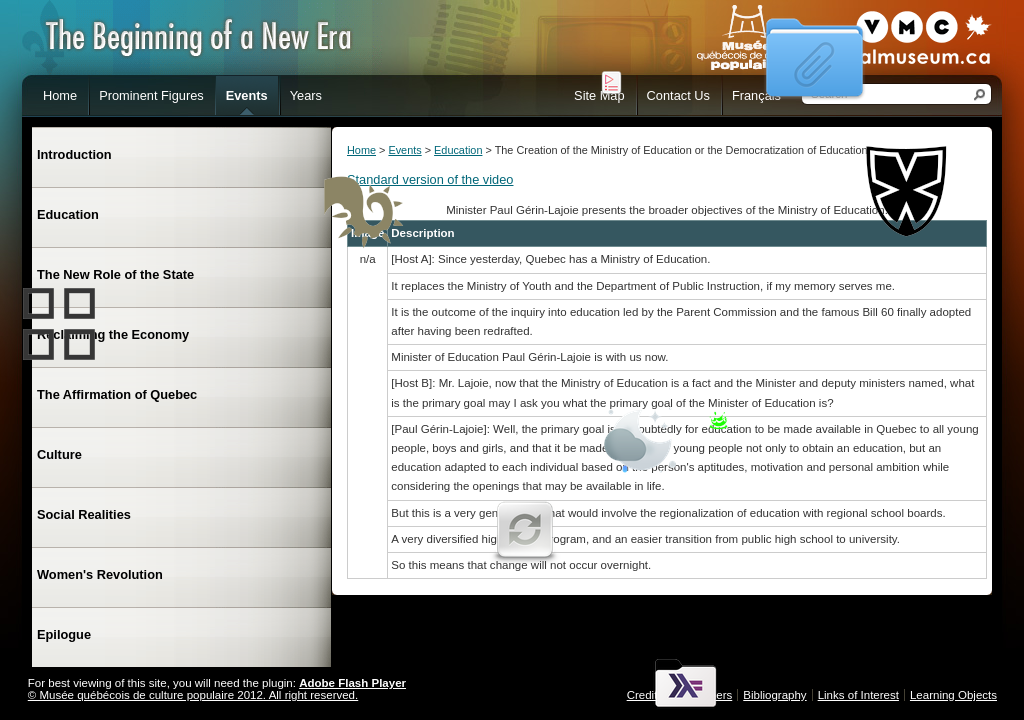 This screenshot has height=720, width=1024. Describe the element at coordinates (814, 57) in the screenshot. I see `open folder containing email attachments` at that location.